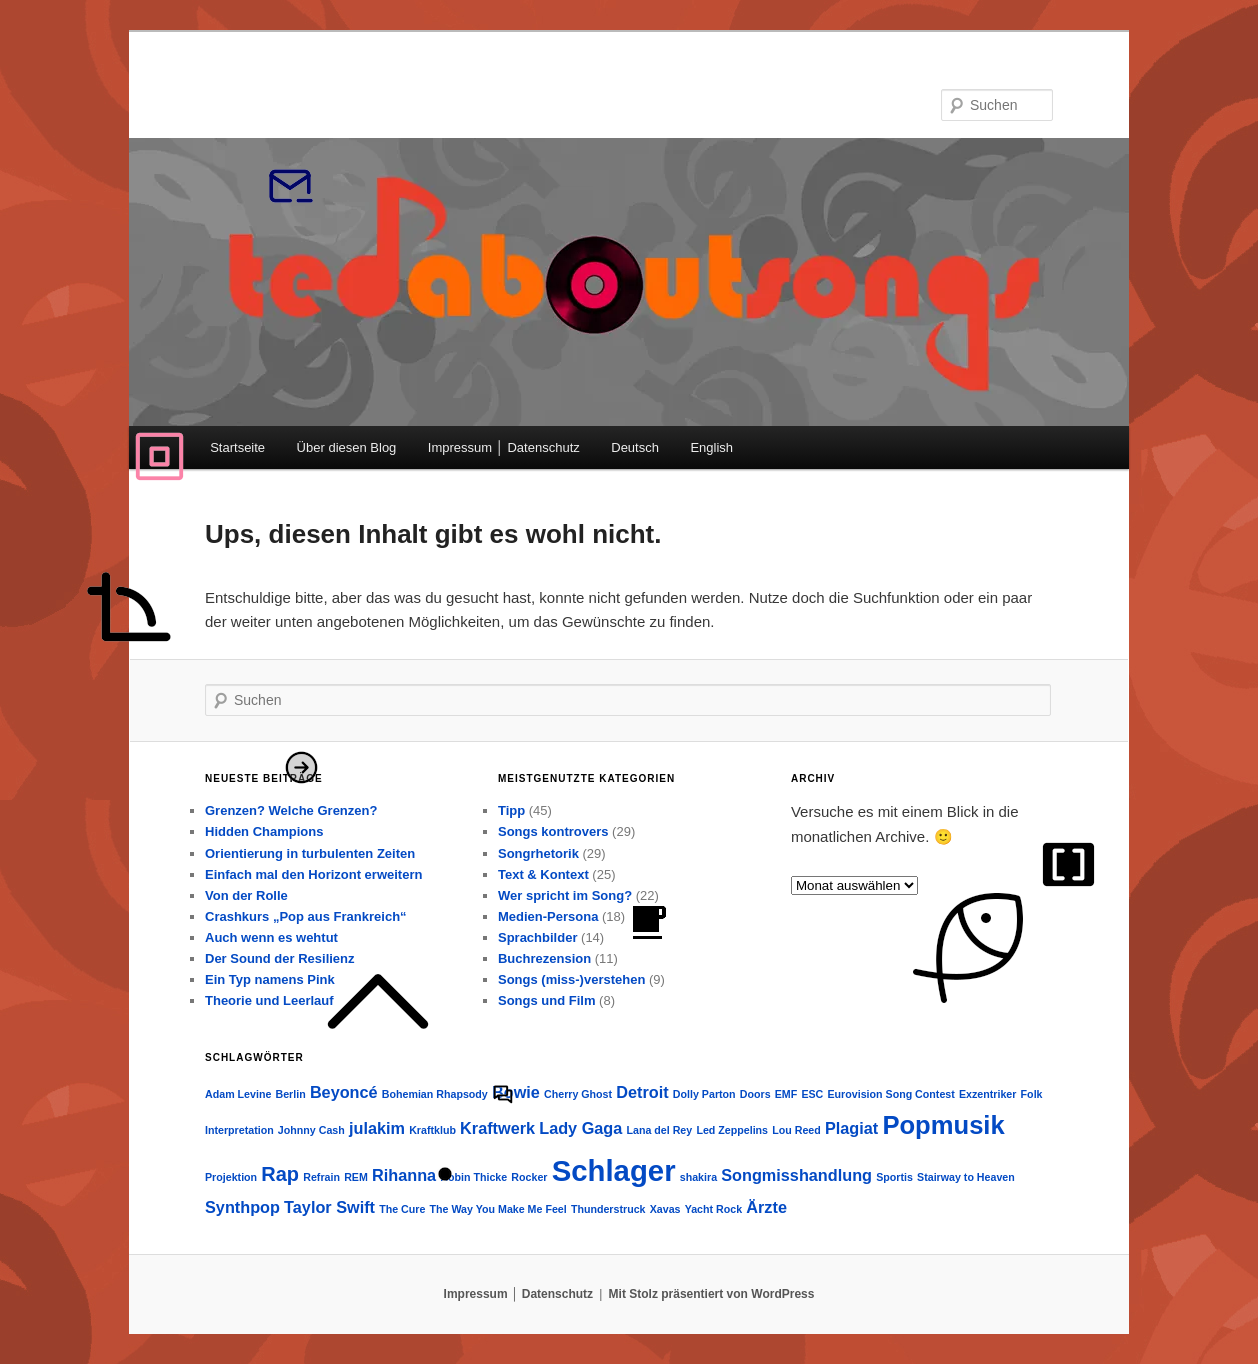 This screenshot has width=1258, height=1364. Describe the element at coordinates (972, 944) in the screenshot. I see `access fishing or aquatic content` at that location.